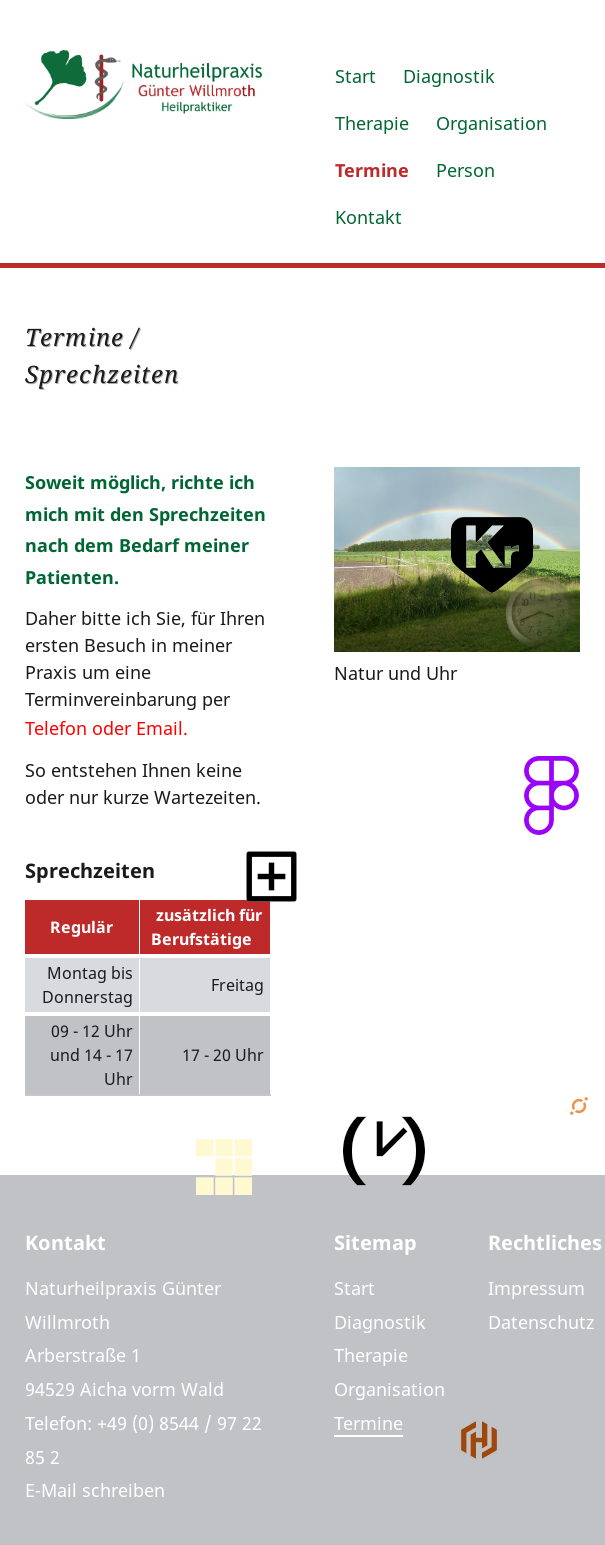 Image resolution: width=605 pixels, height=1545 pixels. Describe the element at coordinates (224, 1167) in the screenshot. I see `pnpm package manager logo` at that location.